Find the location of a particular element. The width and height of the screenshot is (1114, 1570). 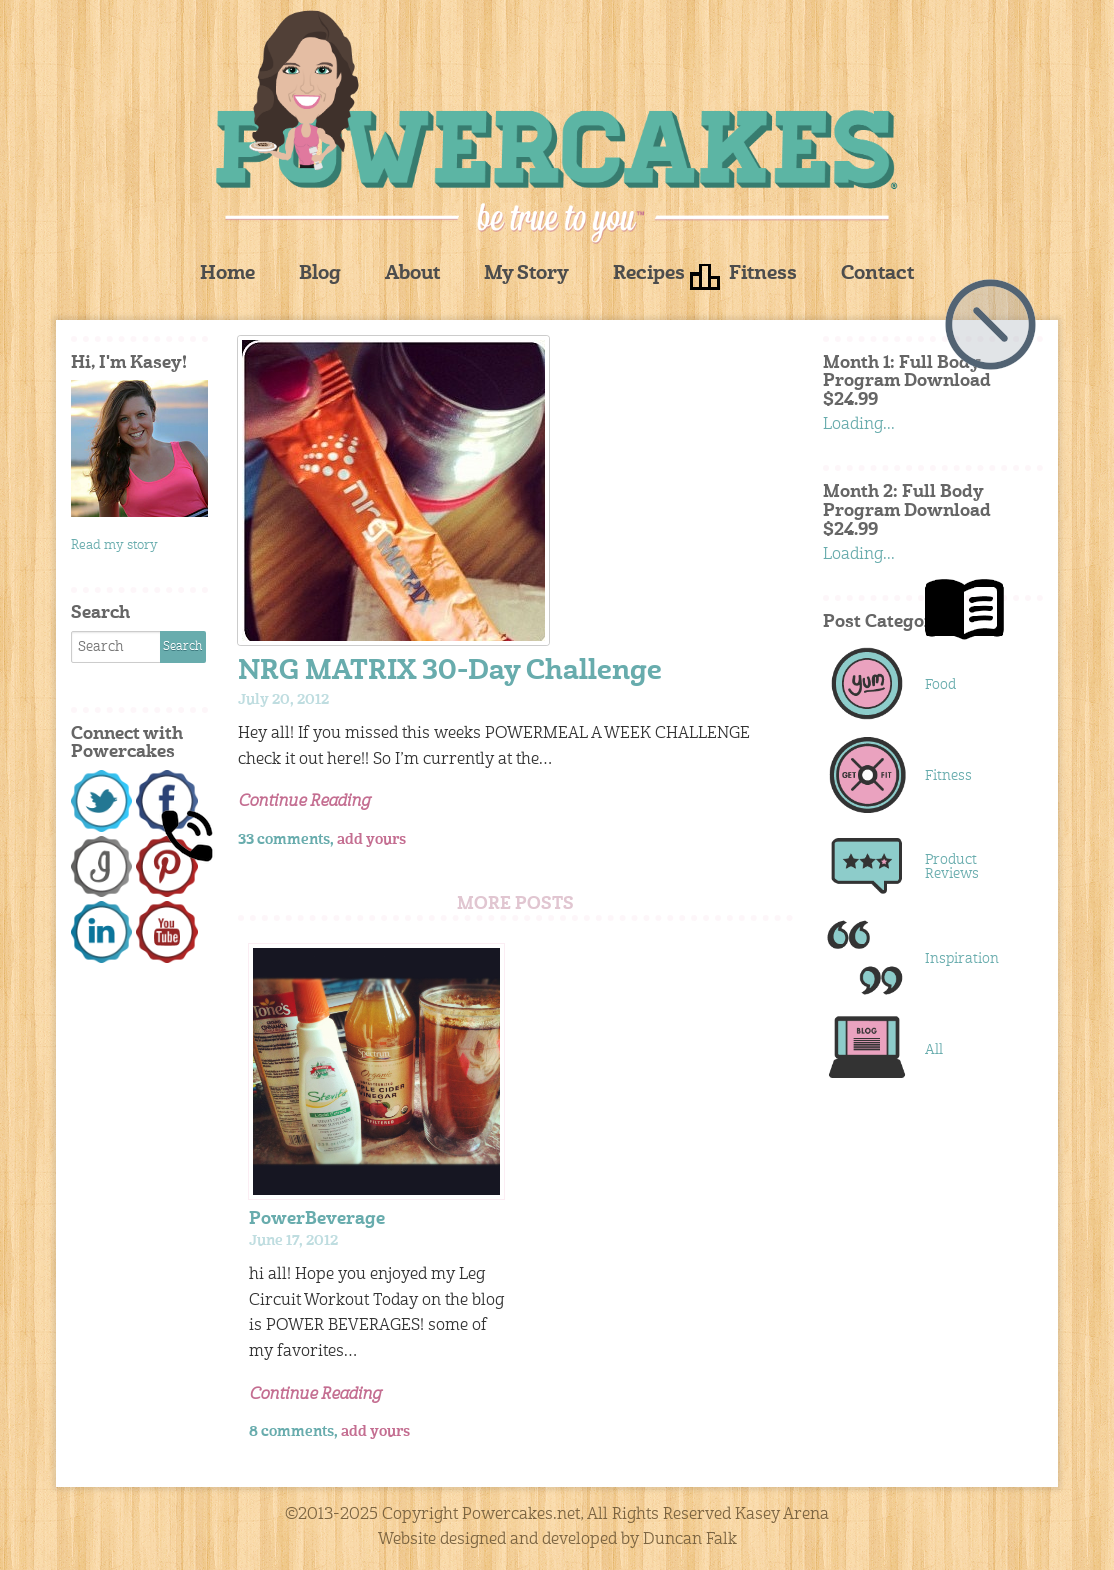

indicates a prohibited or restricted action is located at coordinates (990, 324).